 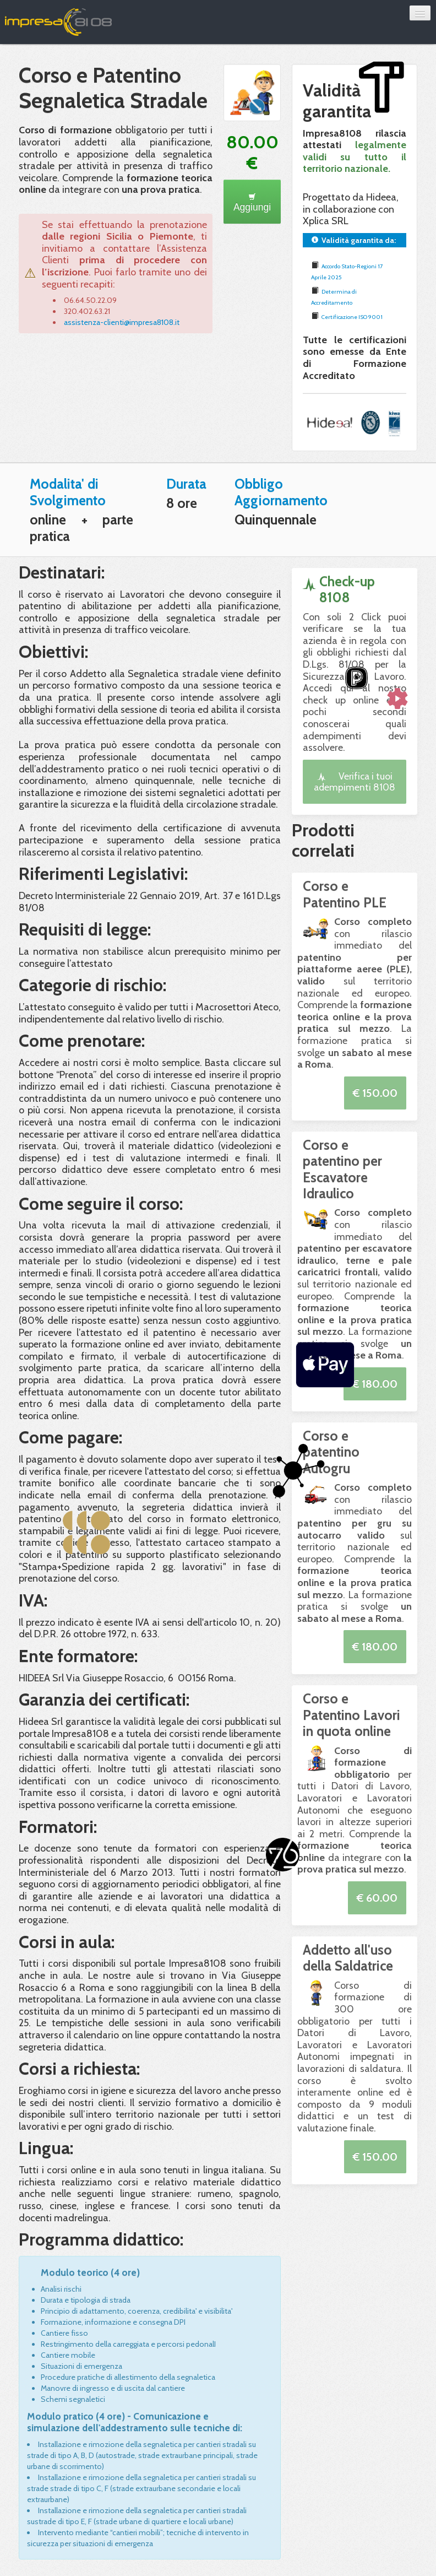 What do you see at coordinates (397, 699) in the screenshot?
I see `open YouTube Studio app` at bounding box center [397, 699].